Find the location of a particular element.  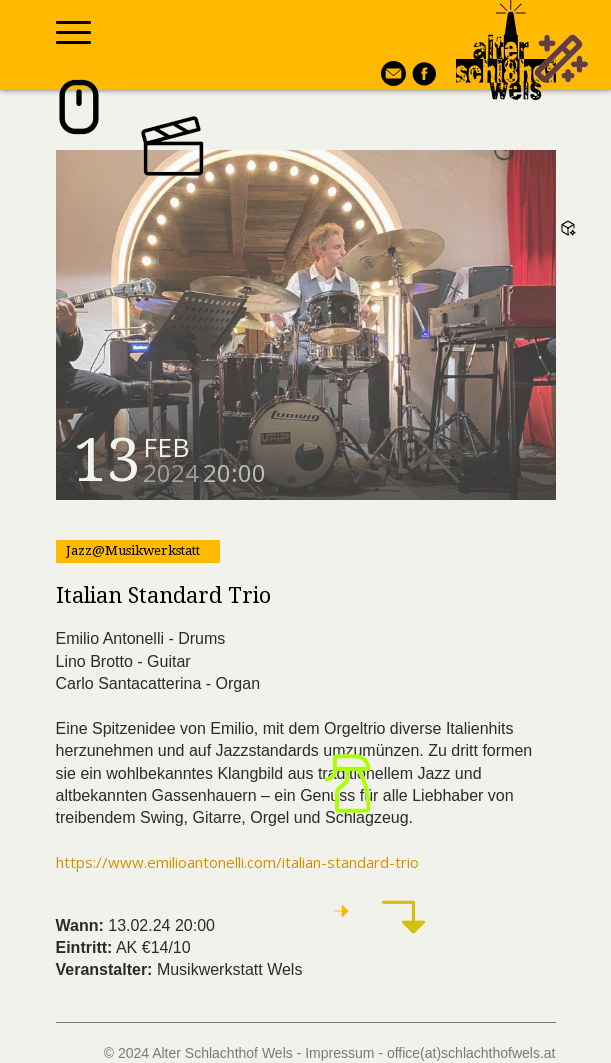

mouse input device indicator is located at coordinates (79, 107).